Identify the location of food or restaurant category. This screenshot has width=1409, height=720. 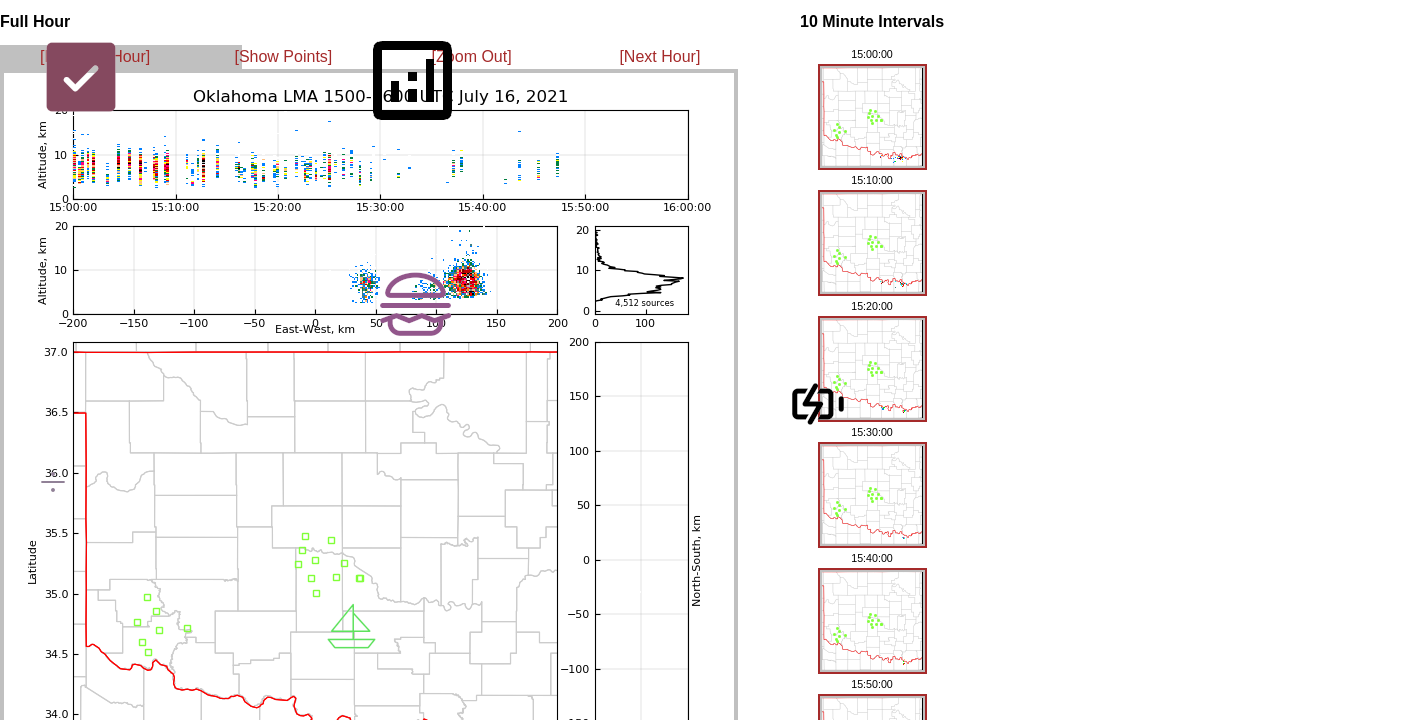
(415, 305).